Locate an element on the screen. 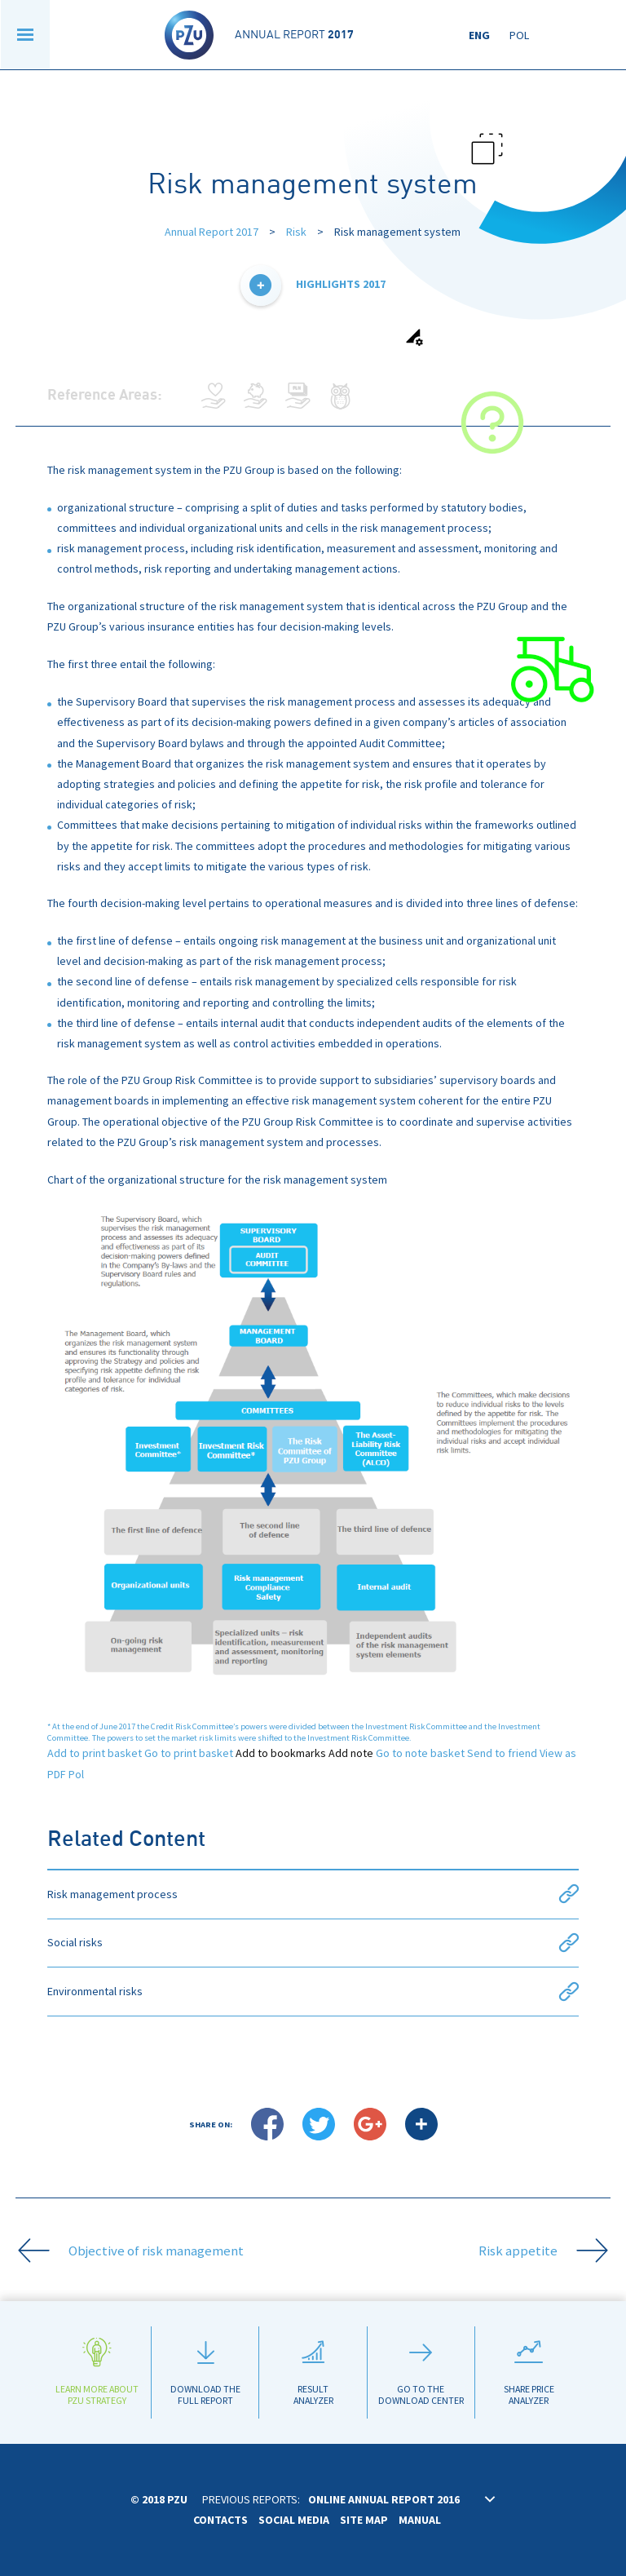  access help or support is located at coordinates (492, 423).